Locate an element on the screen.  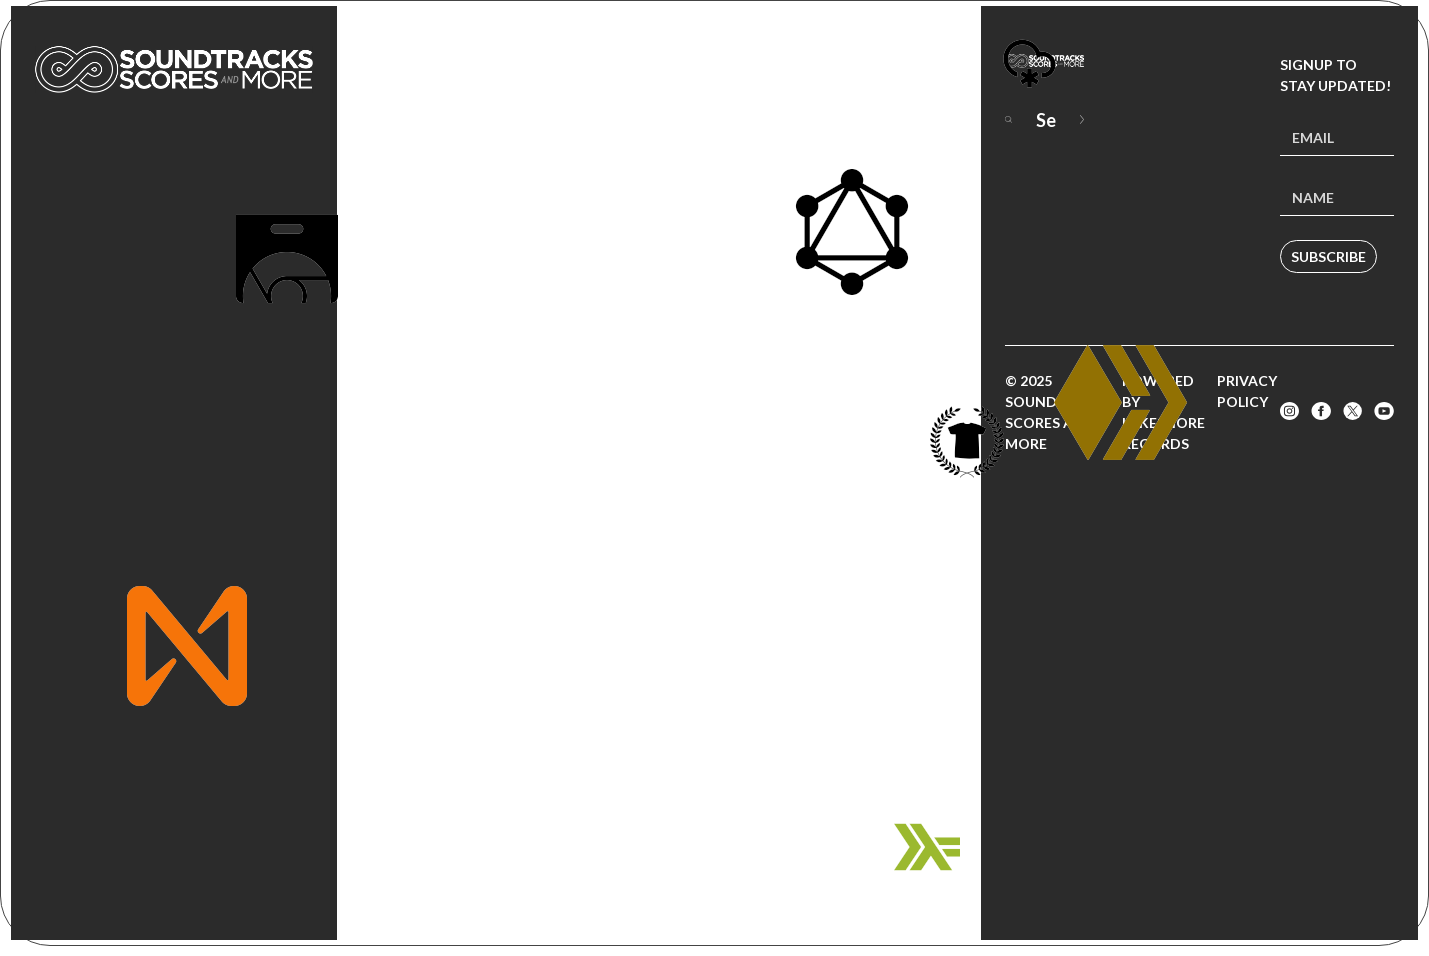
hive blockchain logo is located at coordinates (1120, 402).